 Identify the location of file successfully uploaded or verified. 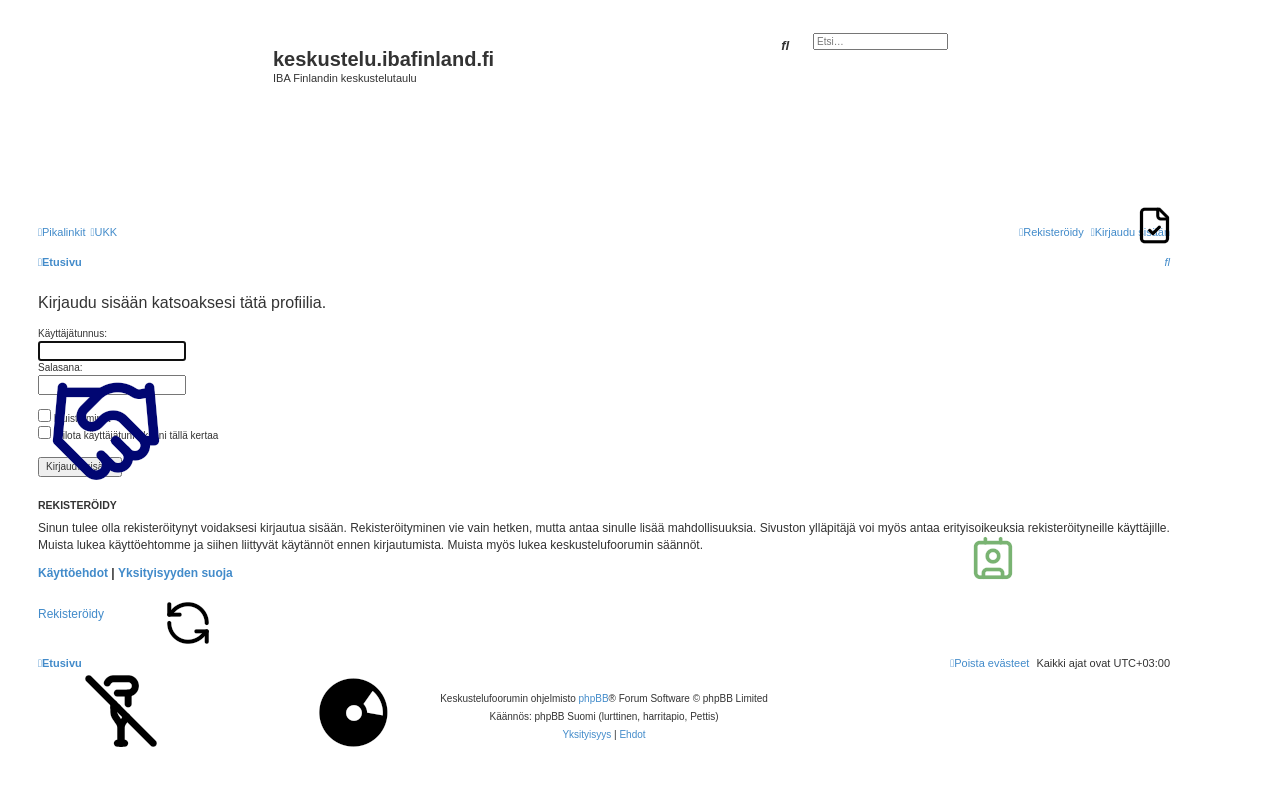
(1154, 225).